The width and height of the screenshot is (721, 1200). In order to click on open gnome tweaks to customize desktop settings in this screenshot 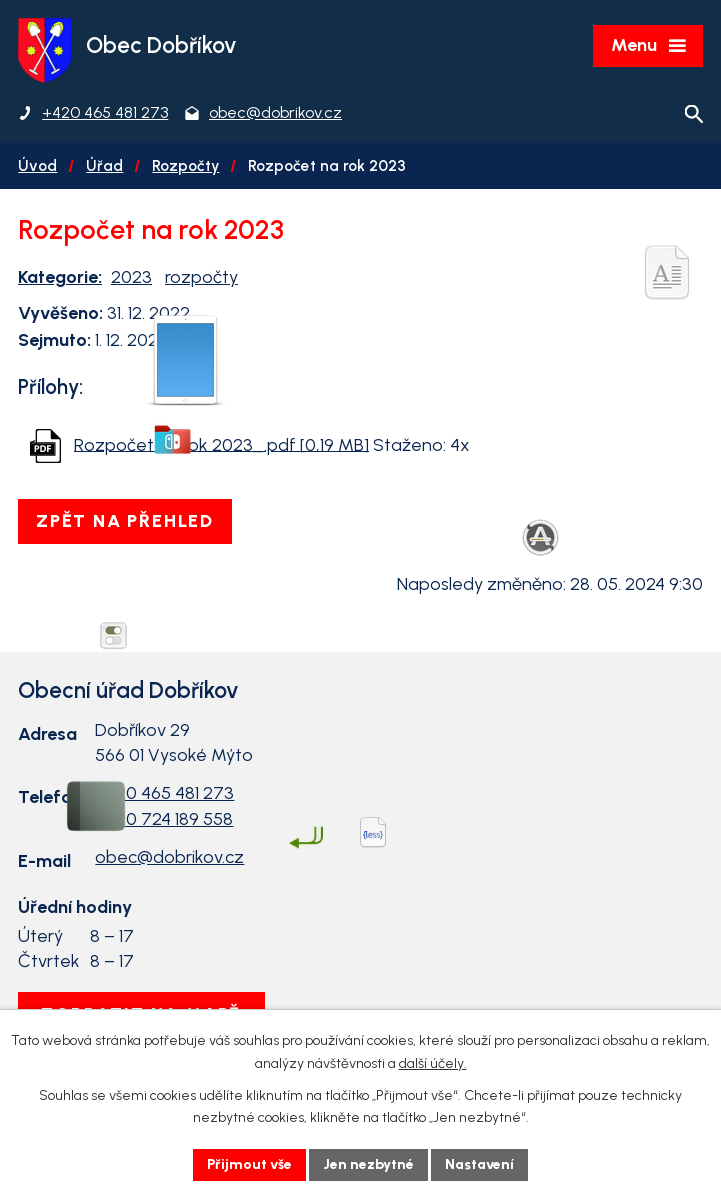, I will do `click(113, 635)`.